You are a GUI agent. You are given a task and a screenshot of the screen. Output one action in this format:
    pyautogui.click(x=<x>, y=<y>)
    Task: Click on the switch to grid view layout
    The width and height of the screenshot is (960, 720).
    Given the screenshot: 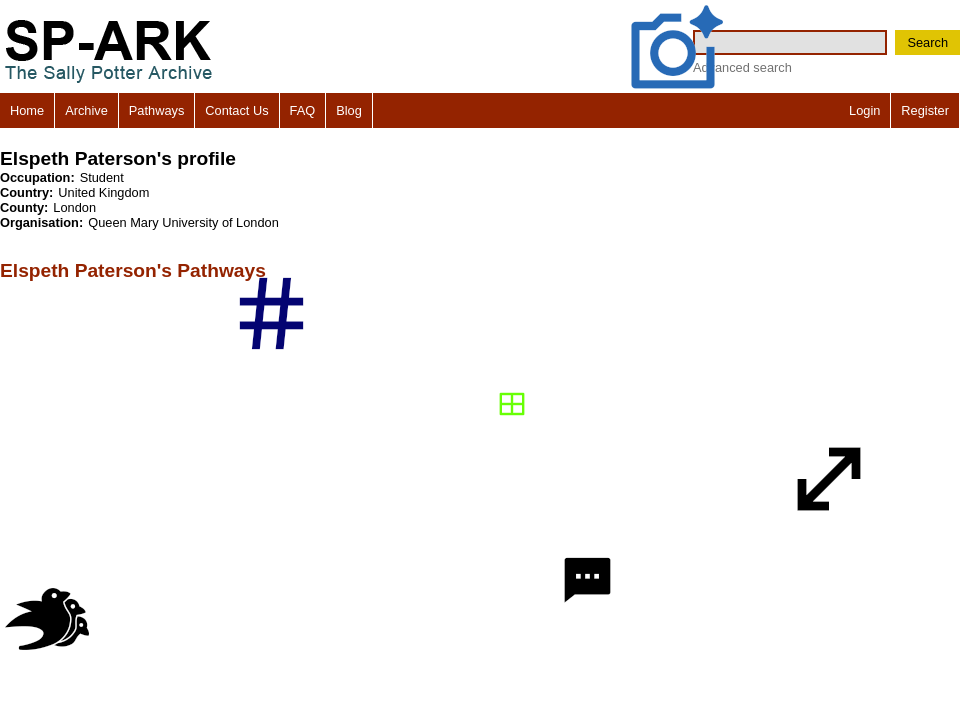 What is the action you would take?
    pyautogui.click(x=512, y=404)
    